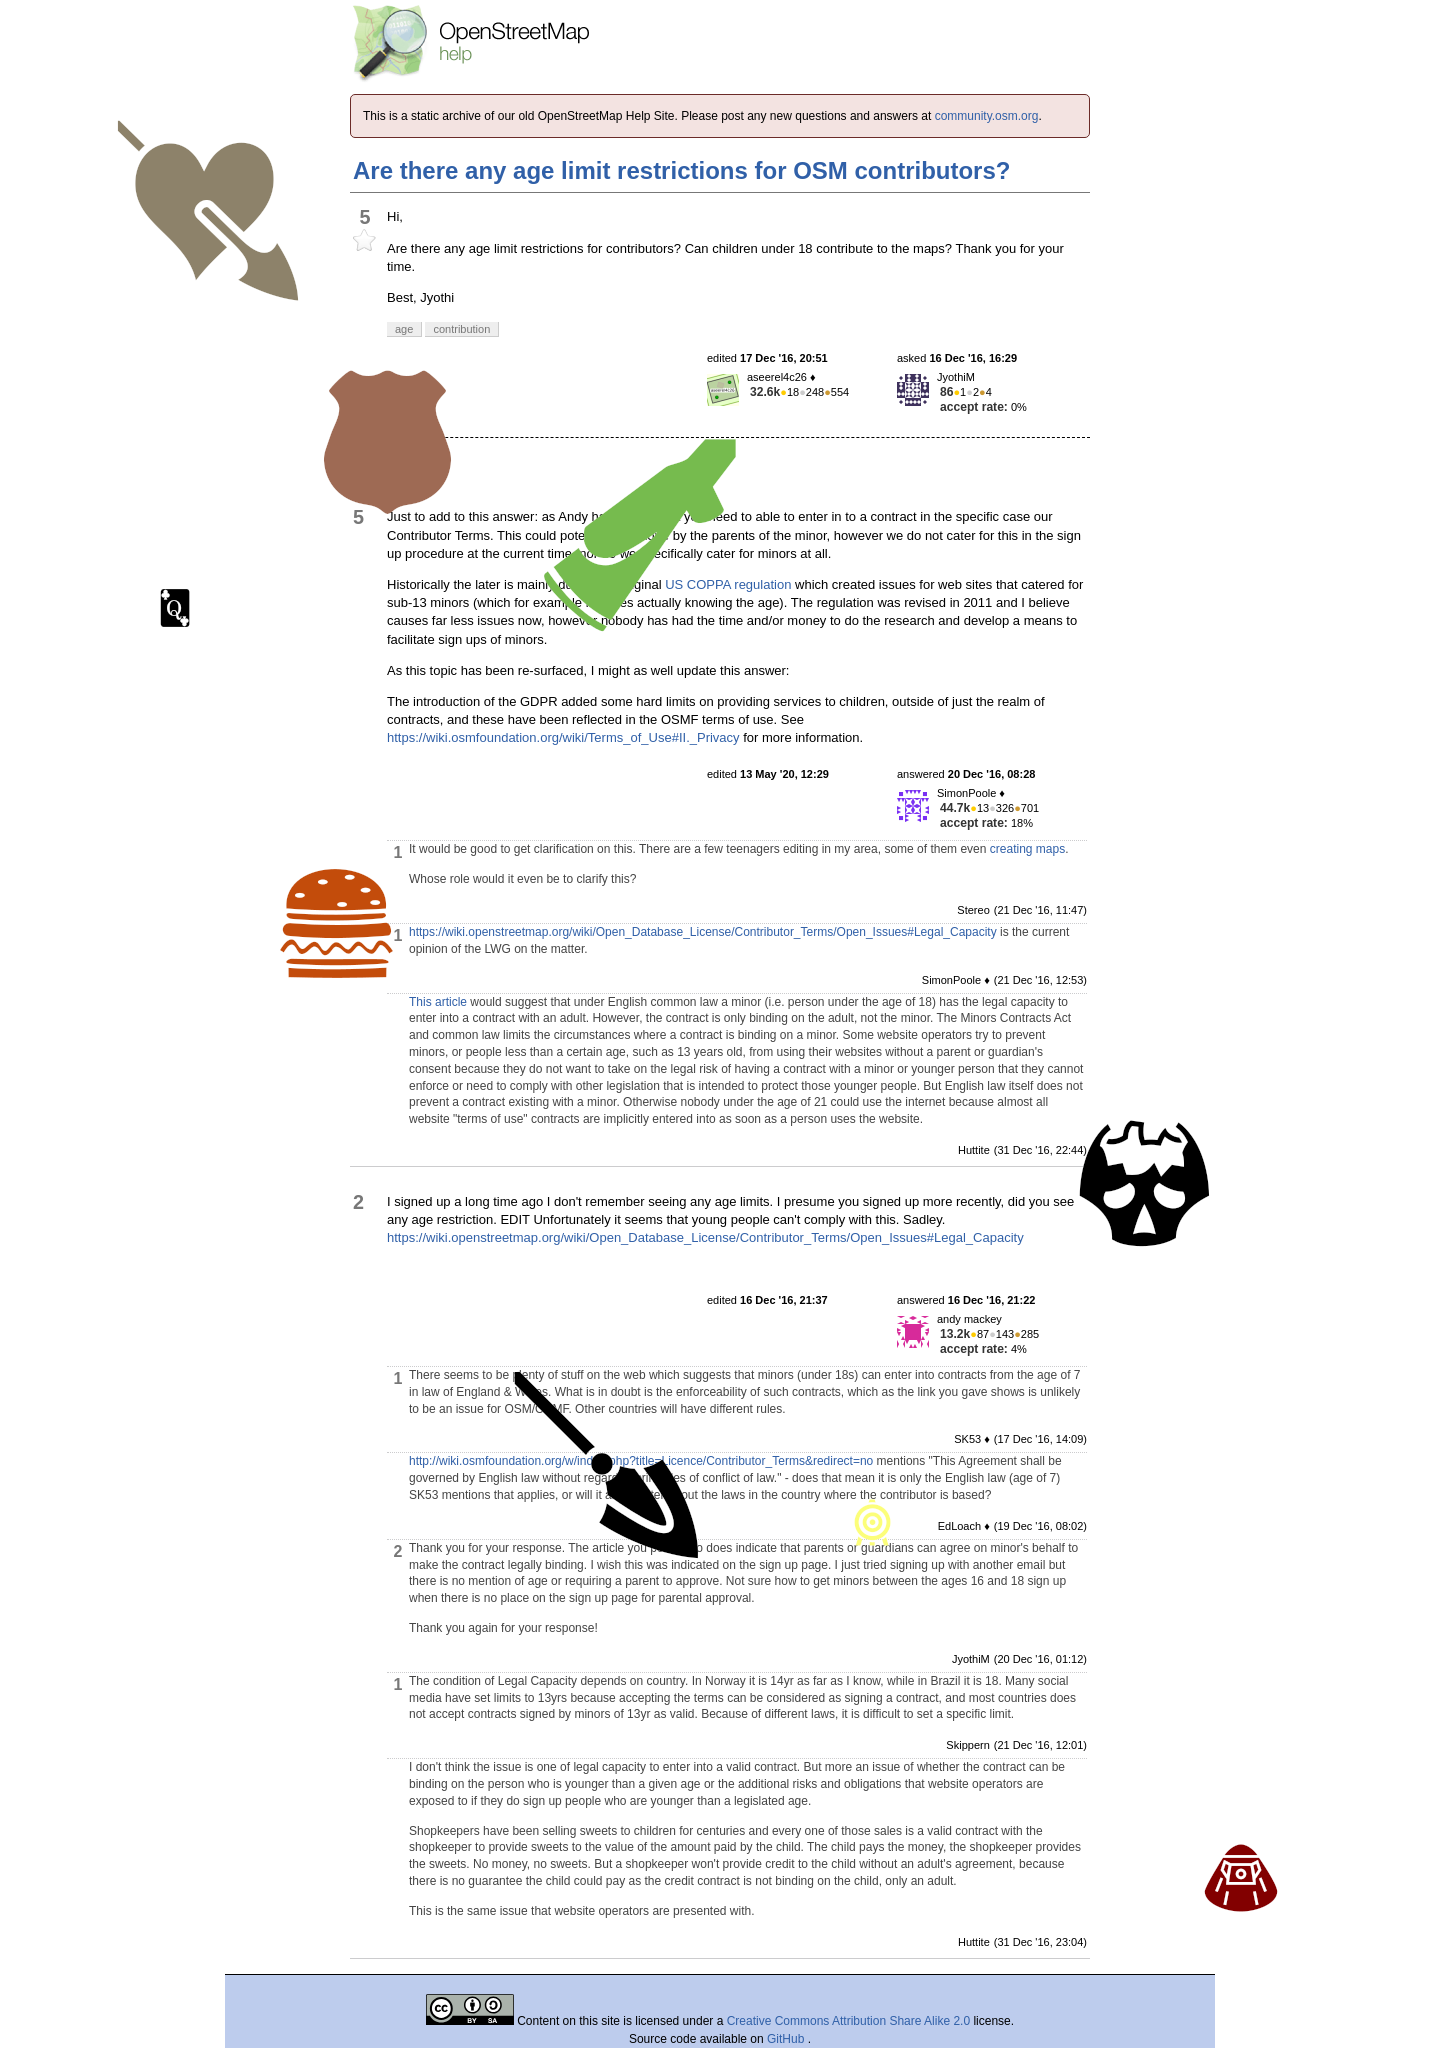  Describe the element at coordinates (640, 535) in the screenshot. I see `select or equip weapon attachment` at that location.